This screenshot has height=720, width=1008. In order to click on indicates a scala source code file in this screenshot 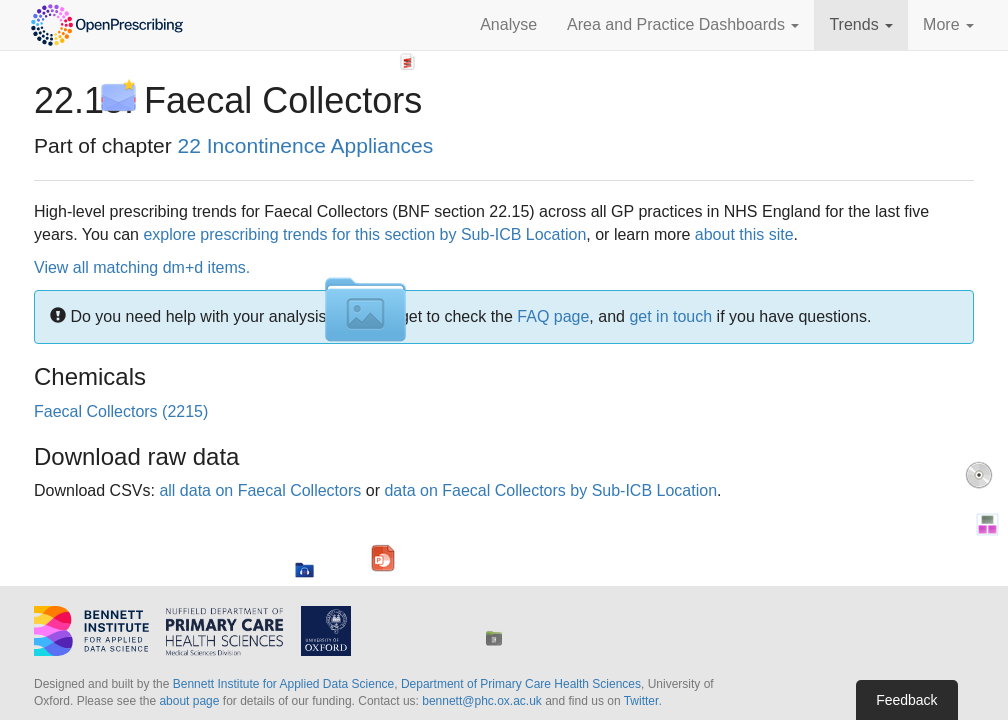, I will do `click(407, 61)`.